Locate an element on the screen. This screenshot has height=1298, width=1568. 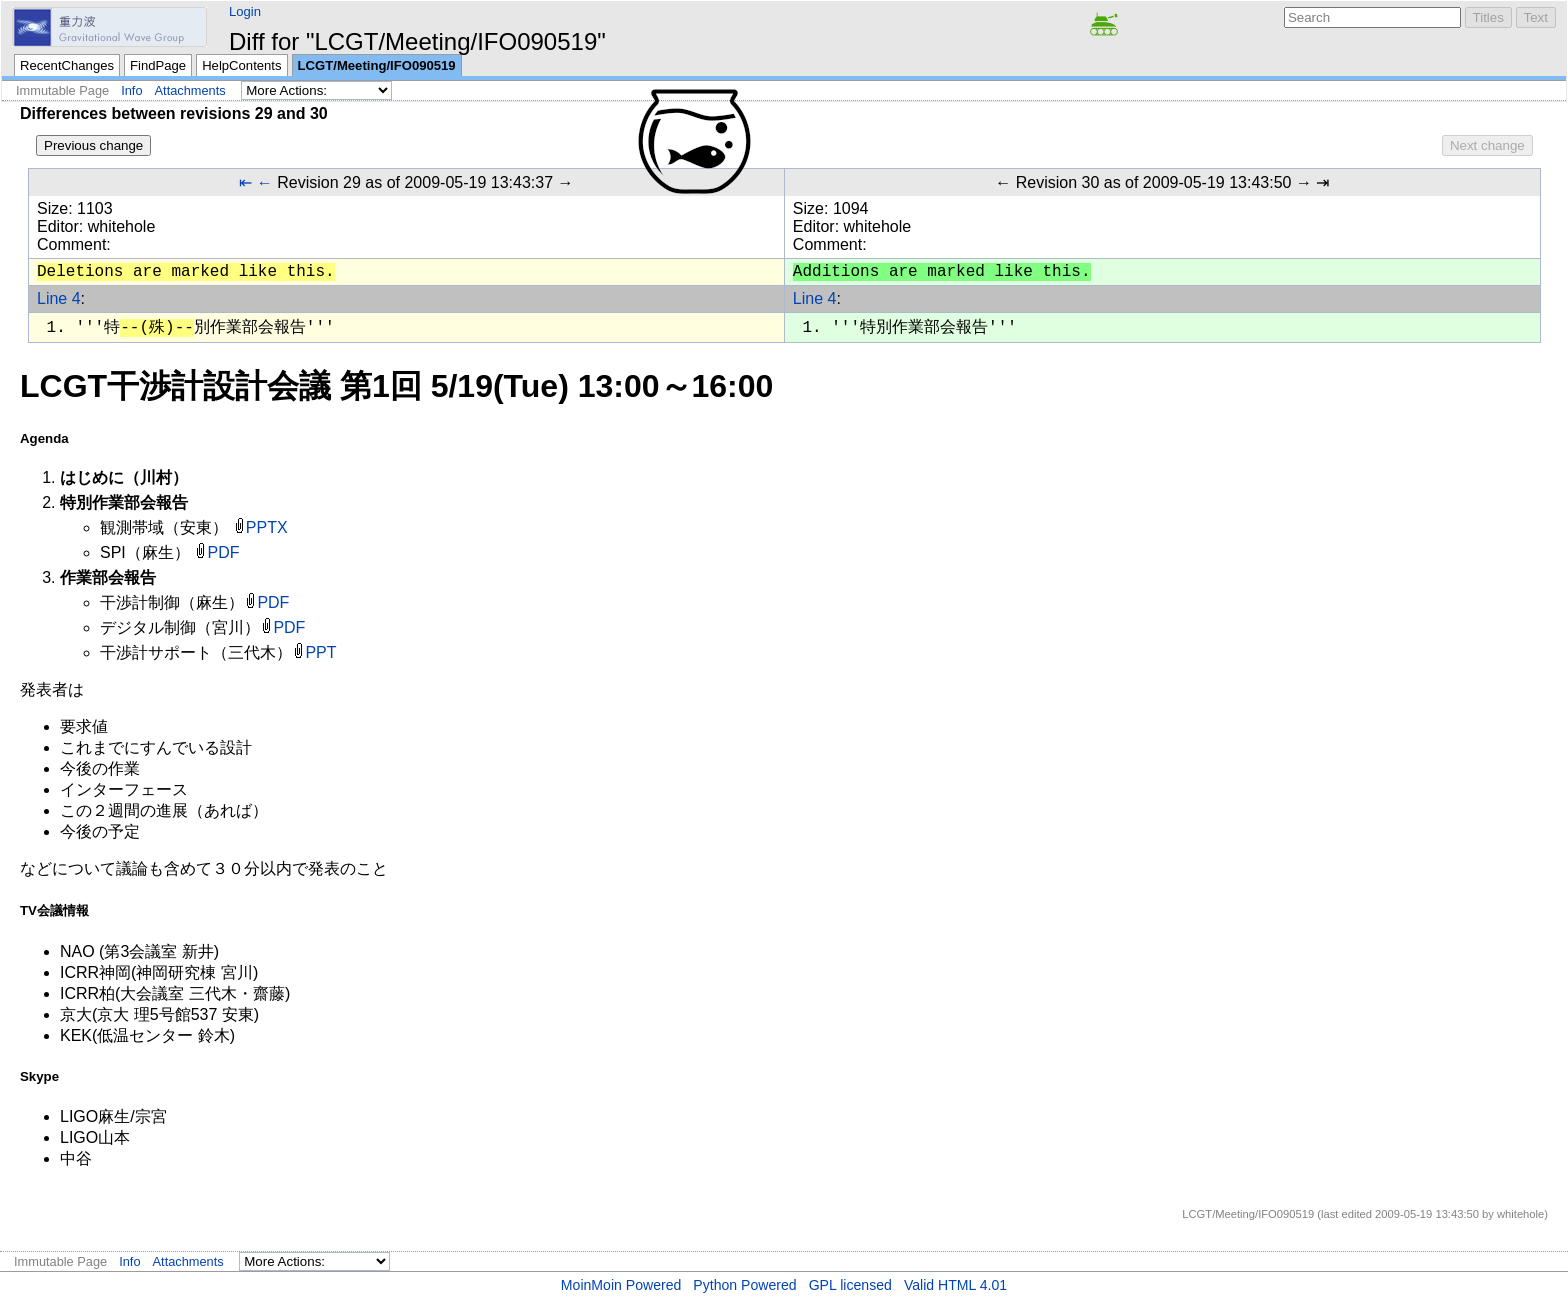
access aquarium or fish tank features is located at coordinates (694, 141).